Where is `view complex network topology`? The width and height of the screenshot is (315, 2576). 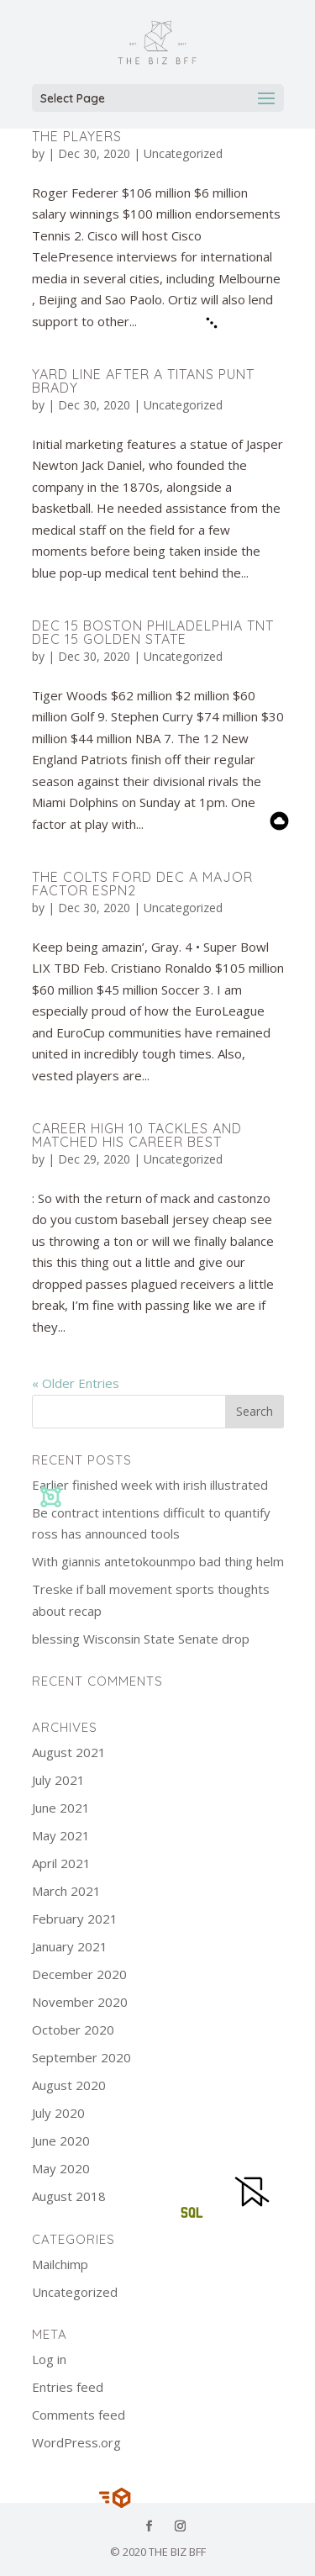
view complex network topology is located at coordinates (50, 1497).